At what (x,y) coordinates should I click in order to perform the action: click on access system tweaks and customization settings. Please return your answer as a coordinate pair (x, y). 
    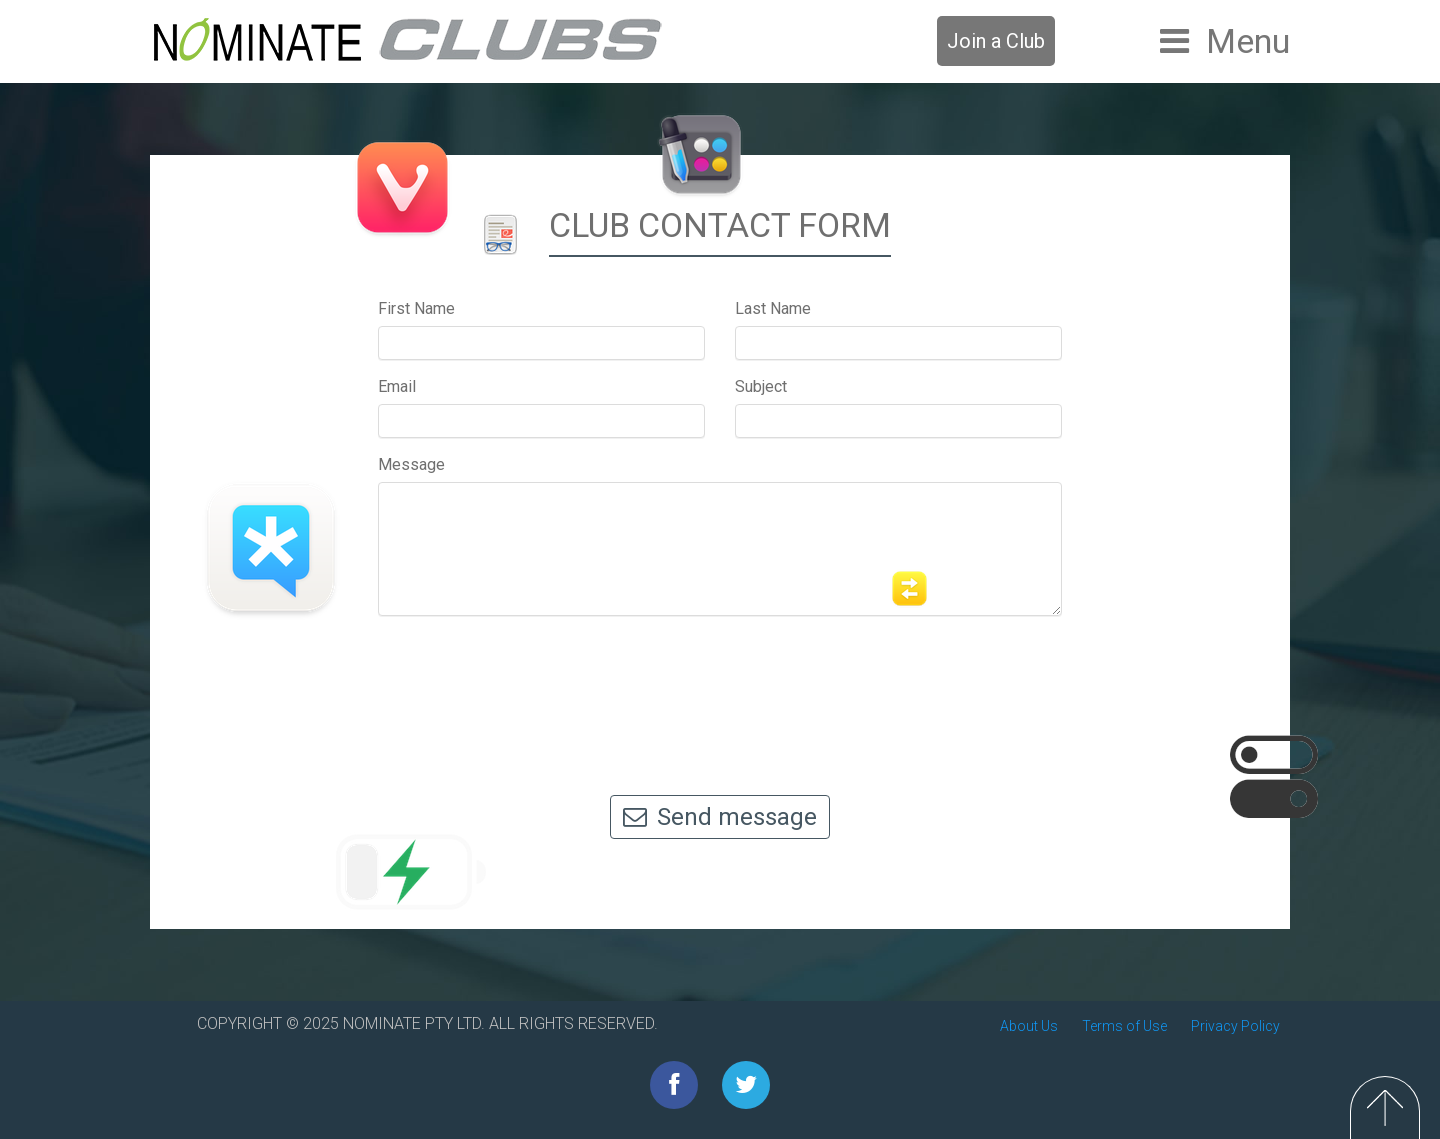
    Looking at the image, I should click on (1274, 774).